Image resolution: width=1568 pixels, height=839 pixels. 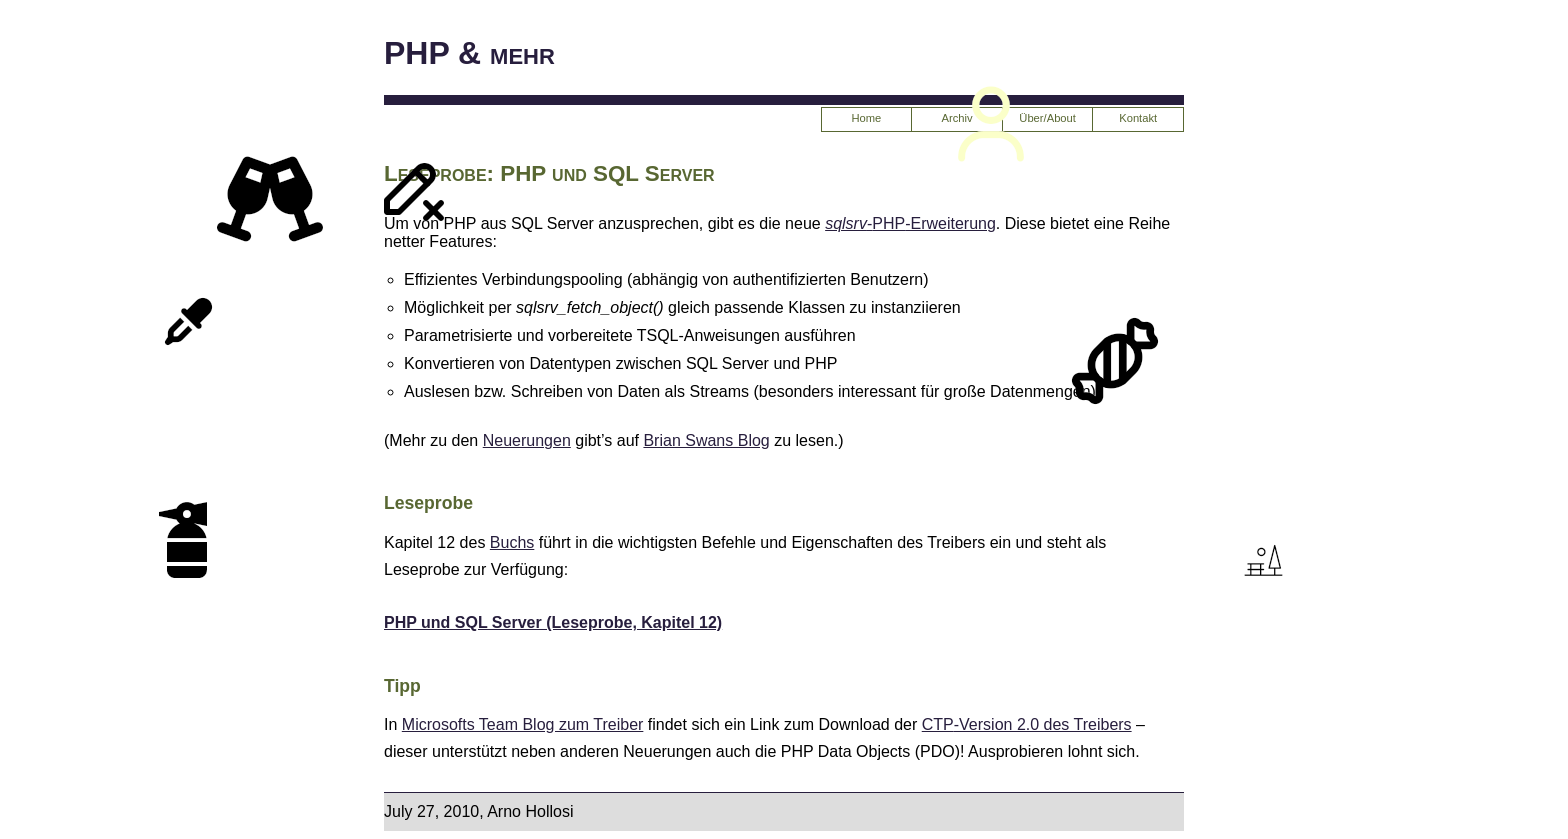 What do you see at coordinates (1263, 562) in the screenshot?
I see `view nearby parks or green spaces` at bounding box center [1263, 562].